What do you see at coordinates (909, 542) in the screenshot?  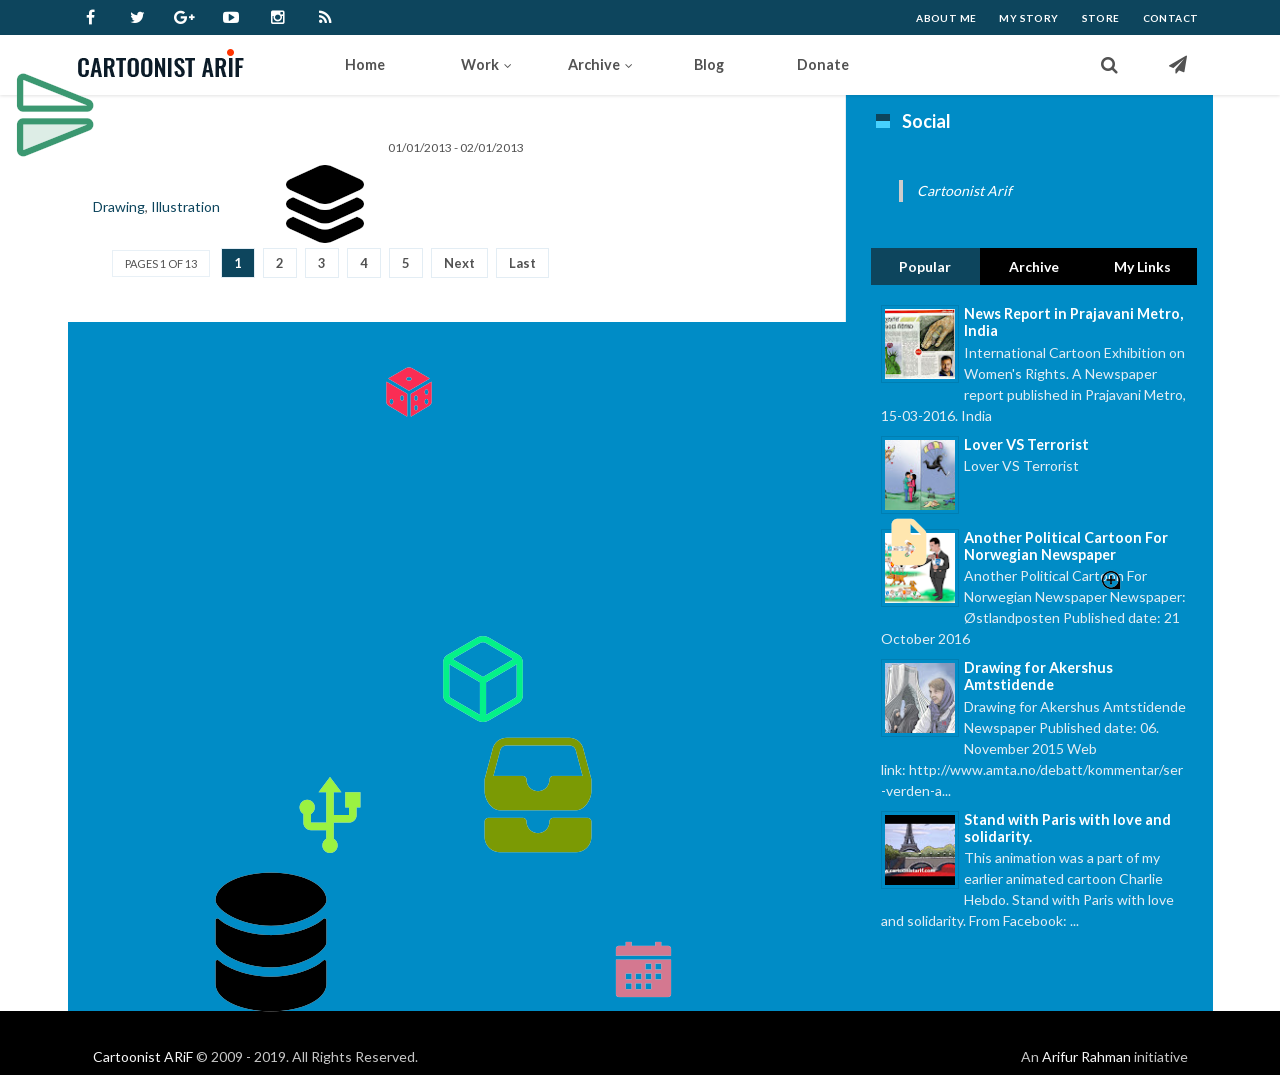 I see `import file or document` at bounding box center [909, 542].